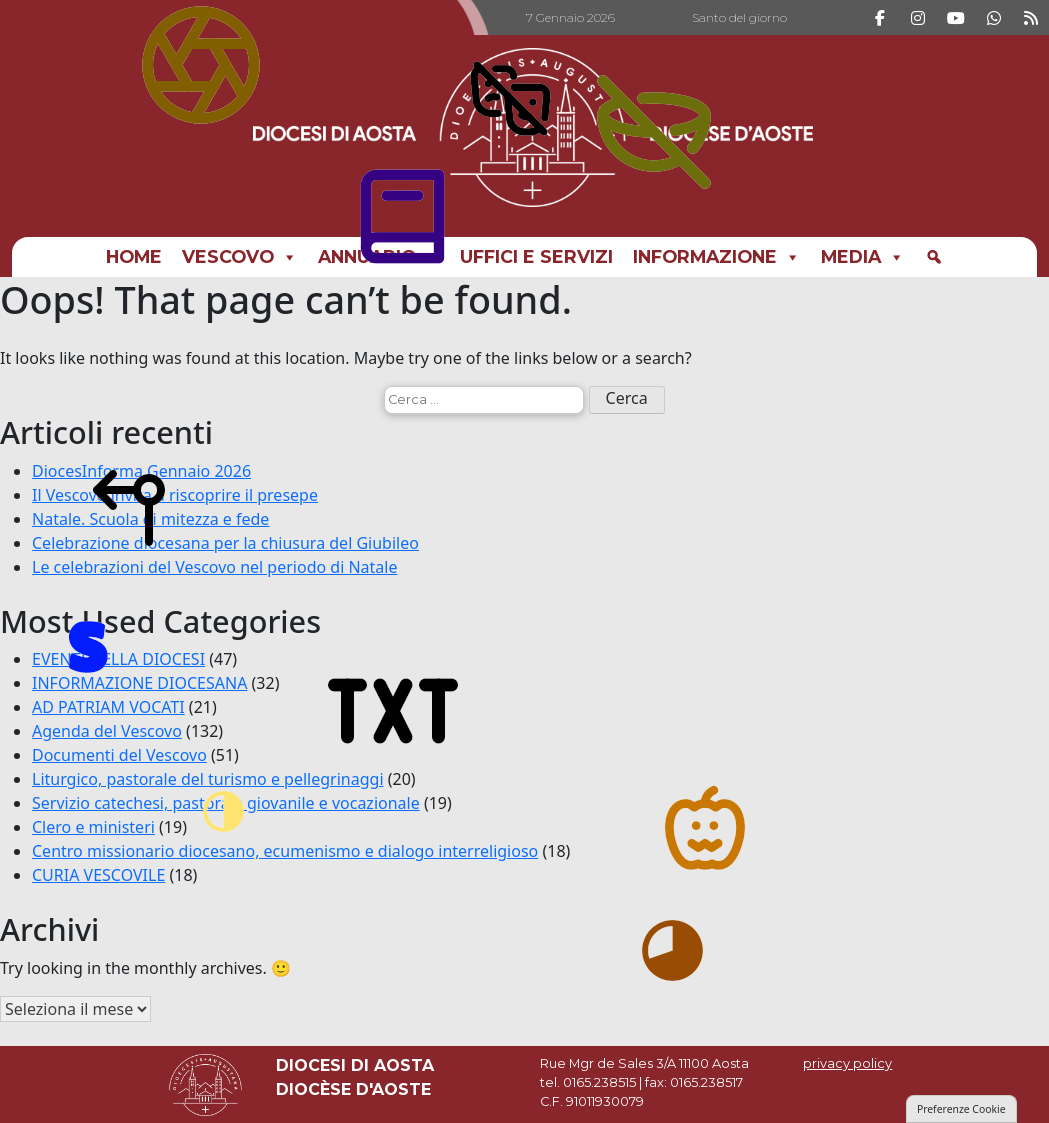  What do you see at coordinates (654, 132) in the screenshot?
I see `3D rendering or hemisphere view disabled` at bounding box center [654, 132].